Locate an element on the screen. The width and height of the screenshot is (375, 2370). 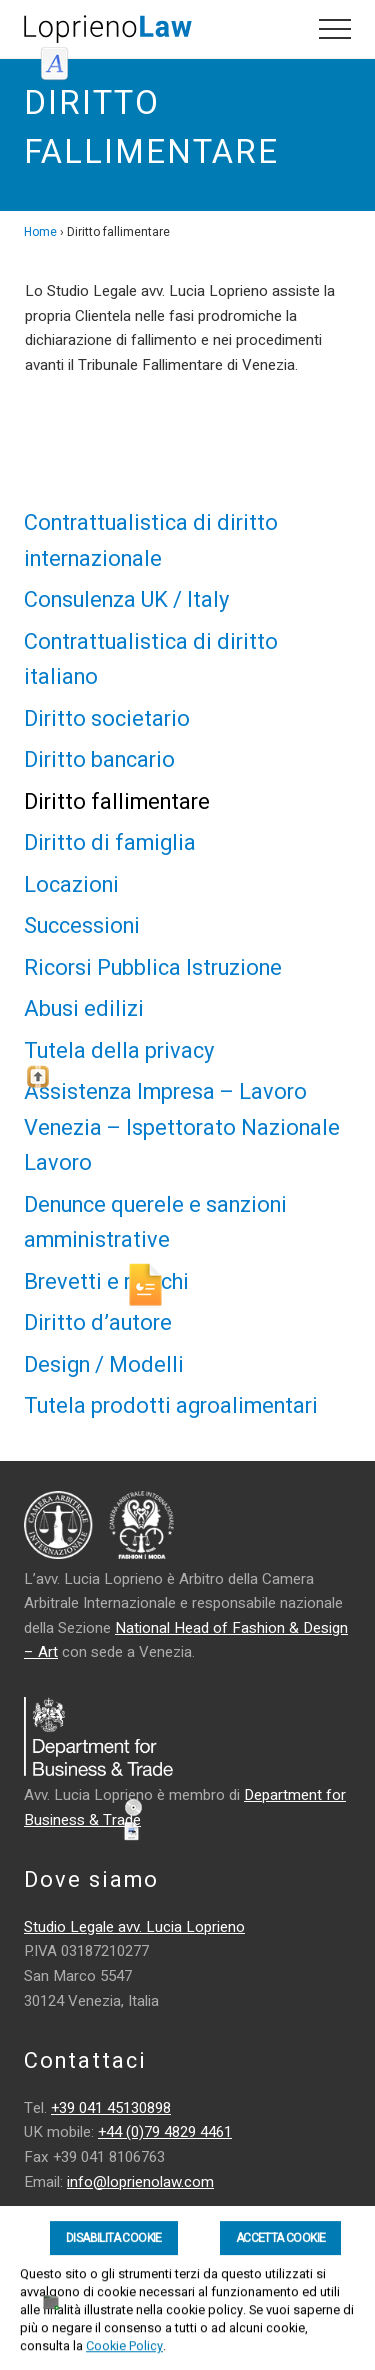
access cd/dvd drive or optical media is located at coordinates (133, 1807).